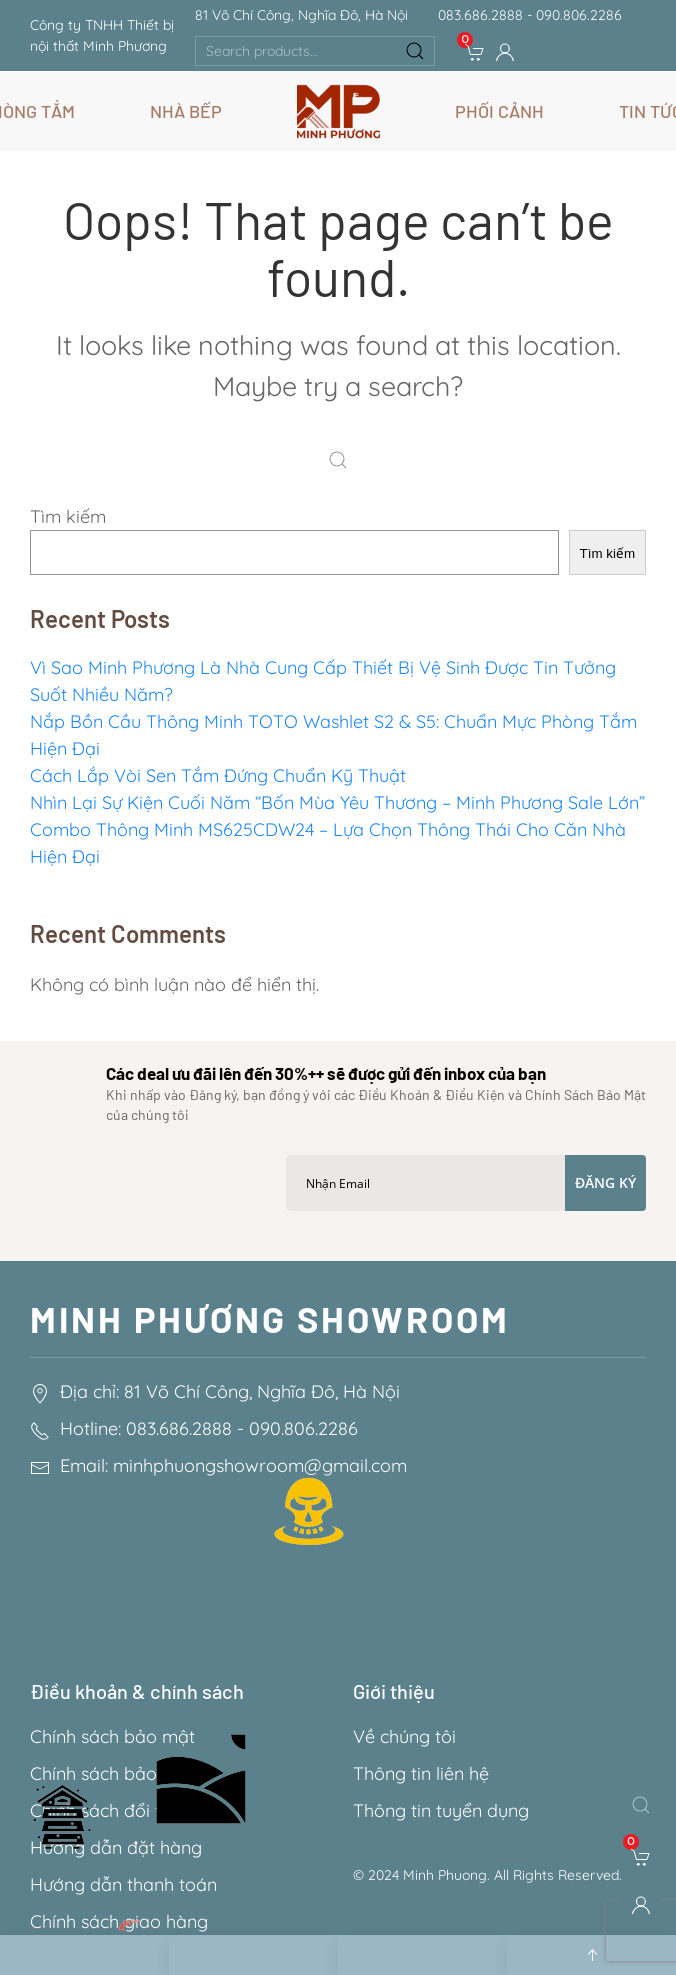 This screenshot has height=1975, width=676. Describe the element at coordinates (201, 1779) in the screenshot. I see `view terrain or landscape mode` at that location.